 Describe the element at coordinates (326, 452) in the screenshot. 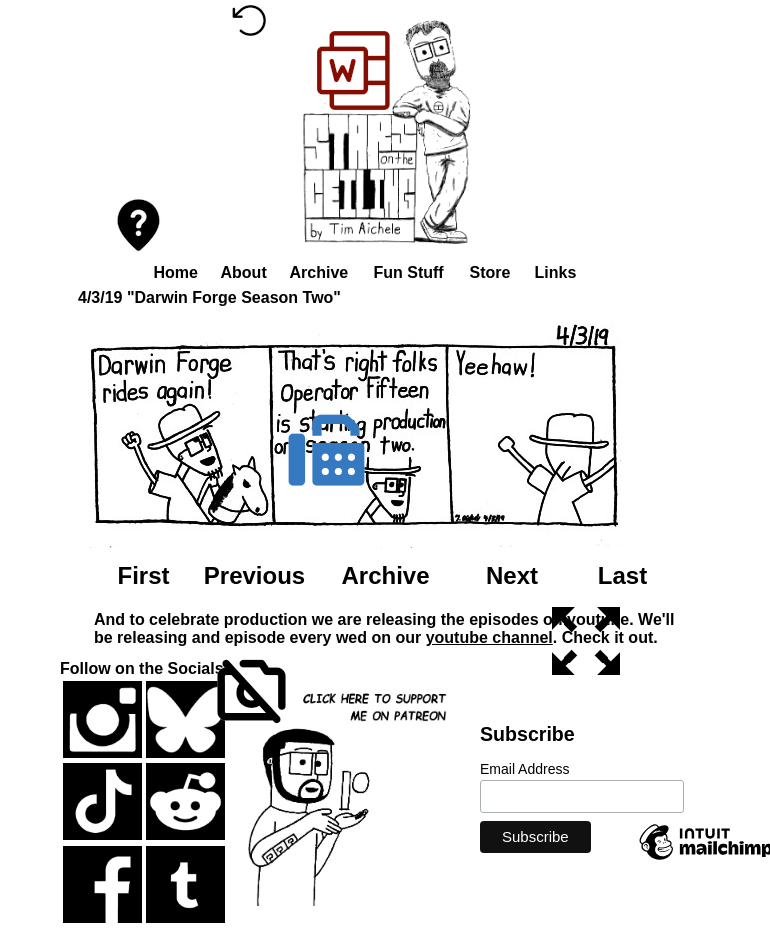

I see `send or receive a fax` at that location.